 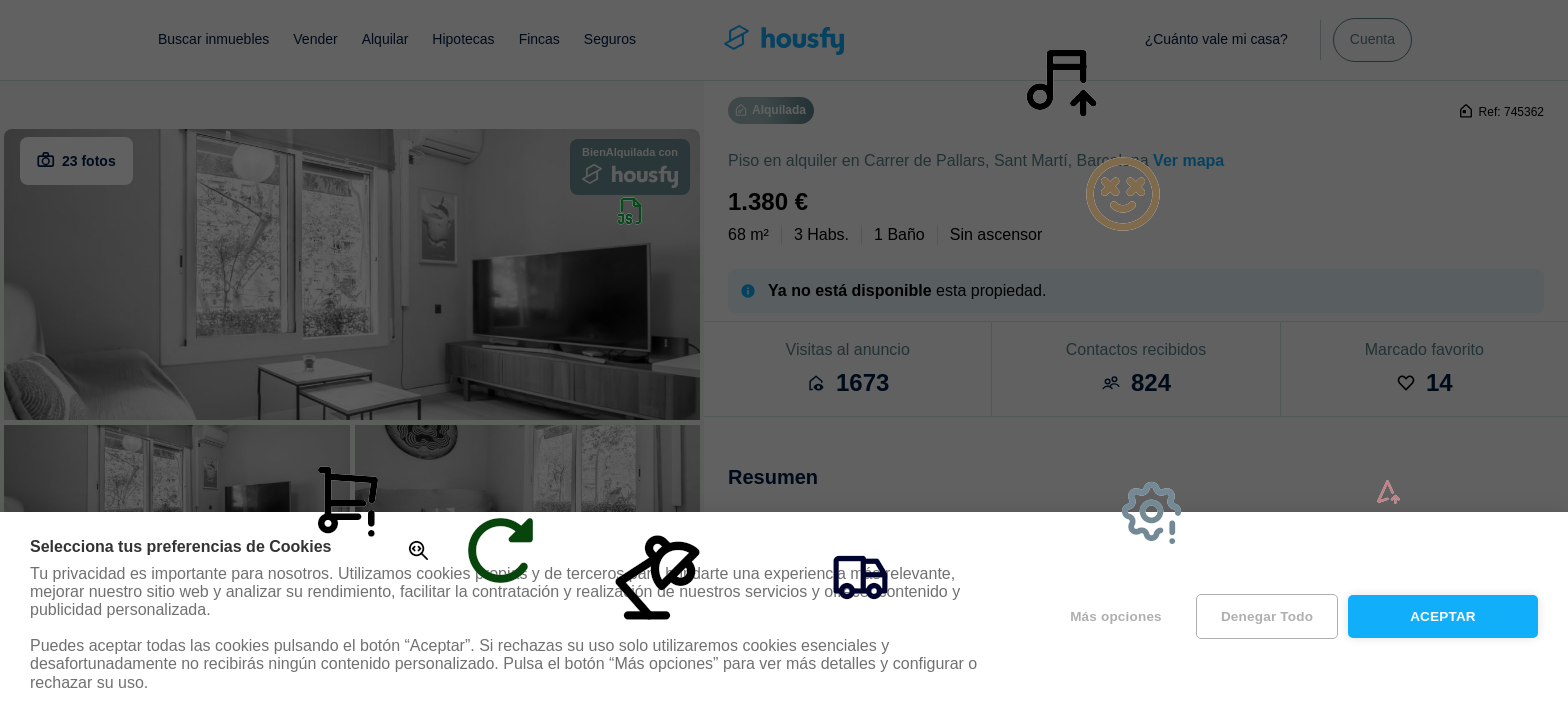 I want to click on navigate upward or move to previous location, so click(x=1387, y=491).